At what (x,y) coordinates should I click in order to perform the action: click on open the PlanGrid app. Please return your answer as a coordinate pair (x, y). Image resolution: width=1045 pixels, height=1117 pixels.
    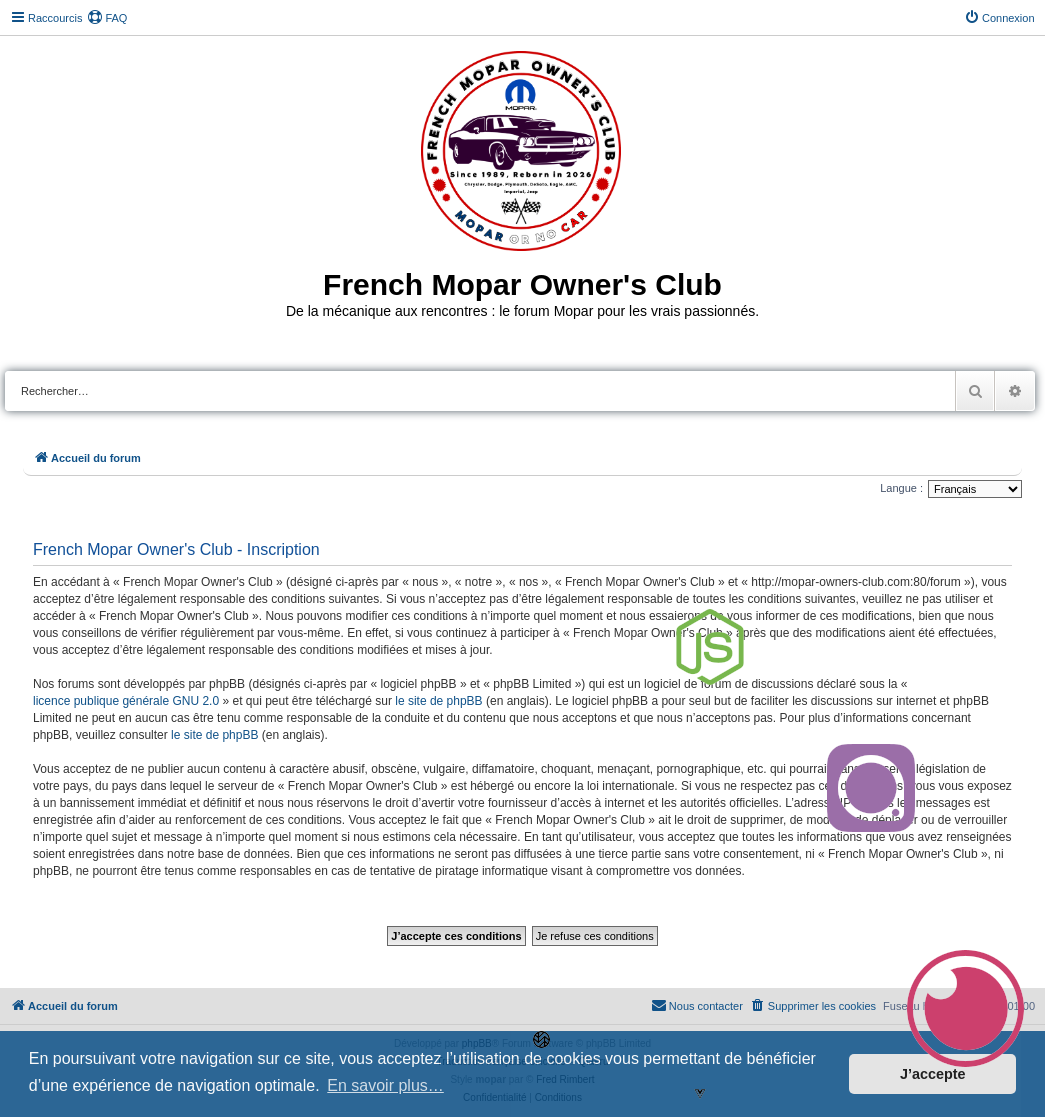
    Looking at the image, I should click on (871, 788).